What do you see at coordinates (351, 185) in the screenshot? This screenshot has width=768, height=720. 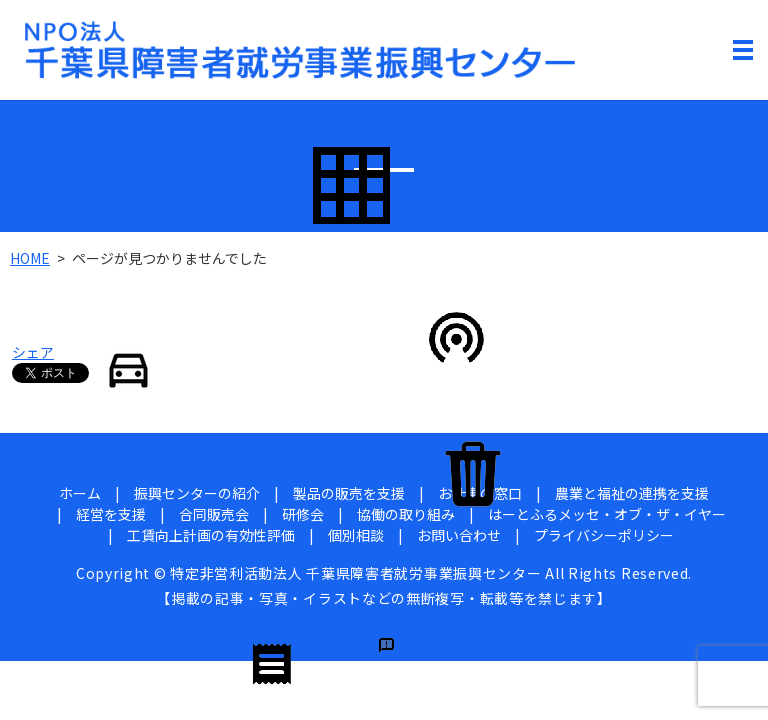 I see `toggle grid view on` at bounding box center [351, 185].